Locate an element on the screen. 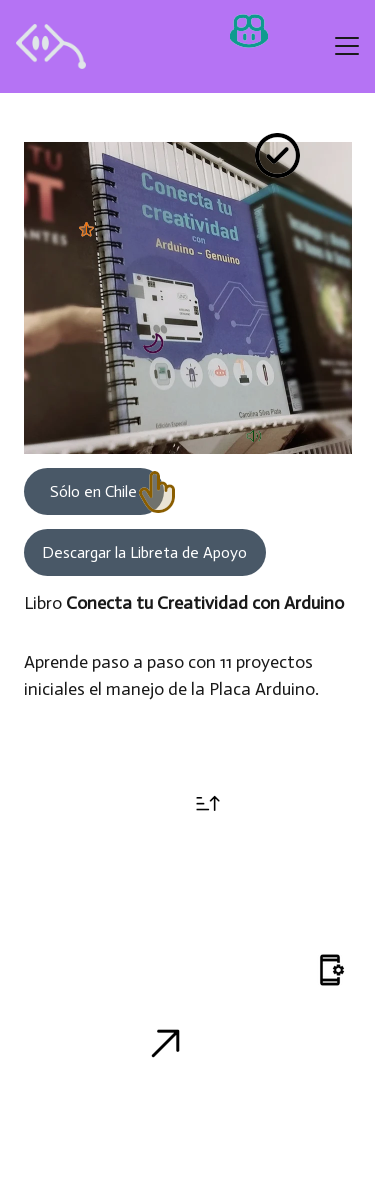 The height and width of the screenshot is (1203, 375). tap or click to select an item is located at coordinates (157, 492).